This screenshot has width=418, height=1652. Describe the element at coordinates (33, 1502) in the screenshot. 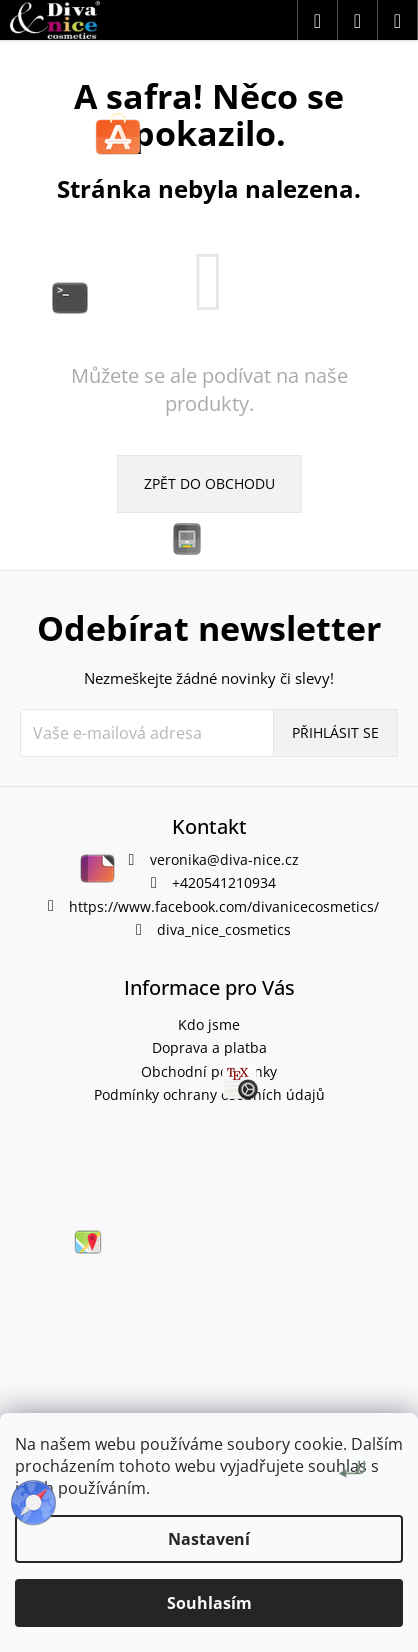

I see `open web browser application` at that location.